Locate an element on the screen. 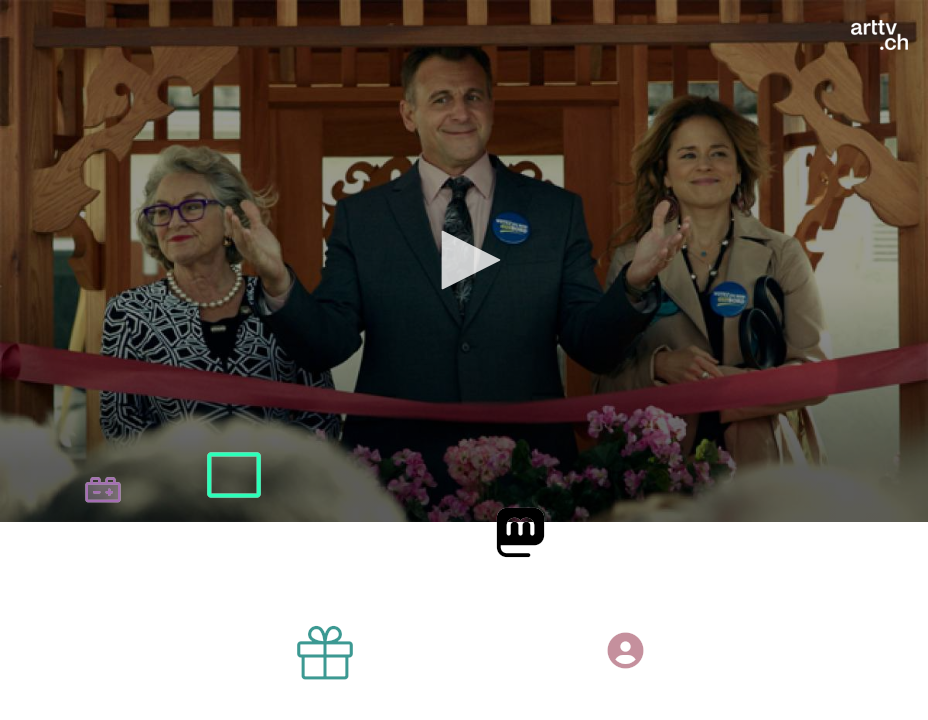  represents a container or frame element is located at coordinates (234, 475).